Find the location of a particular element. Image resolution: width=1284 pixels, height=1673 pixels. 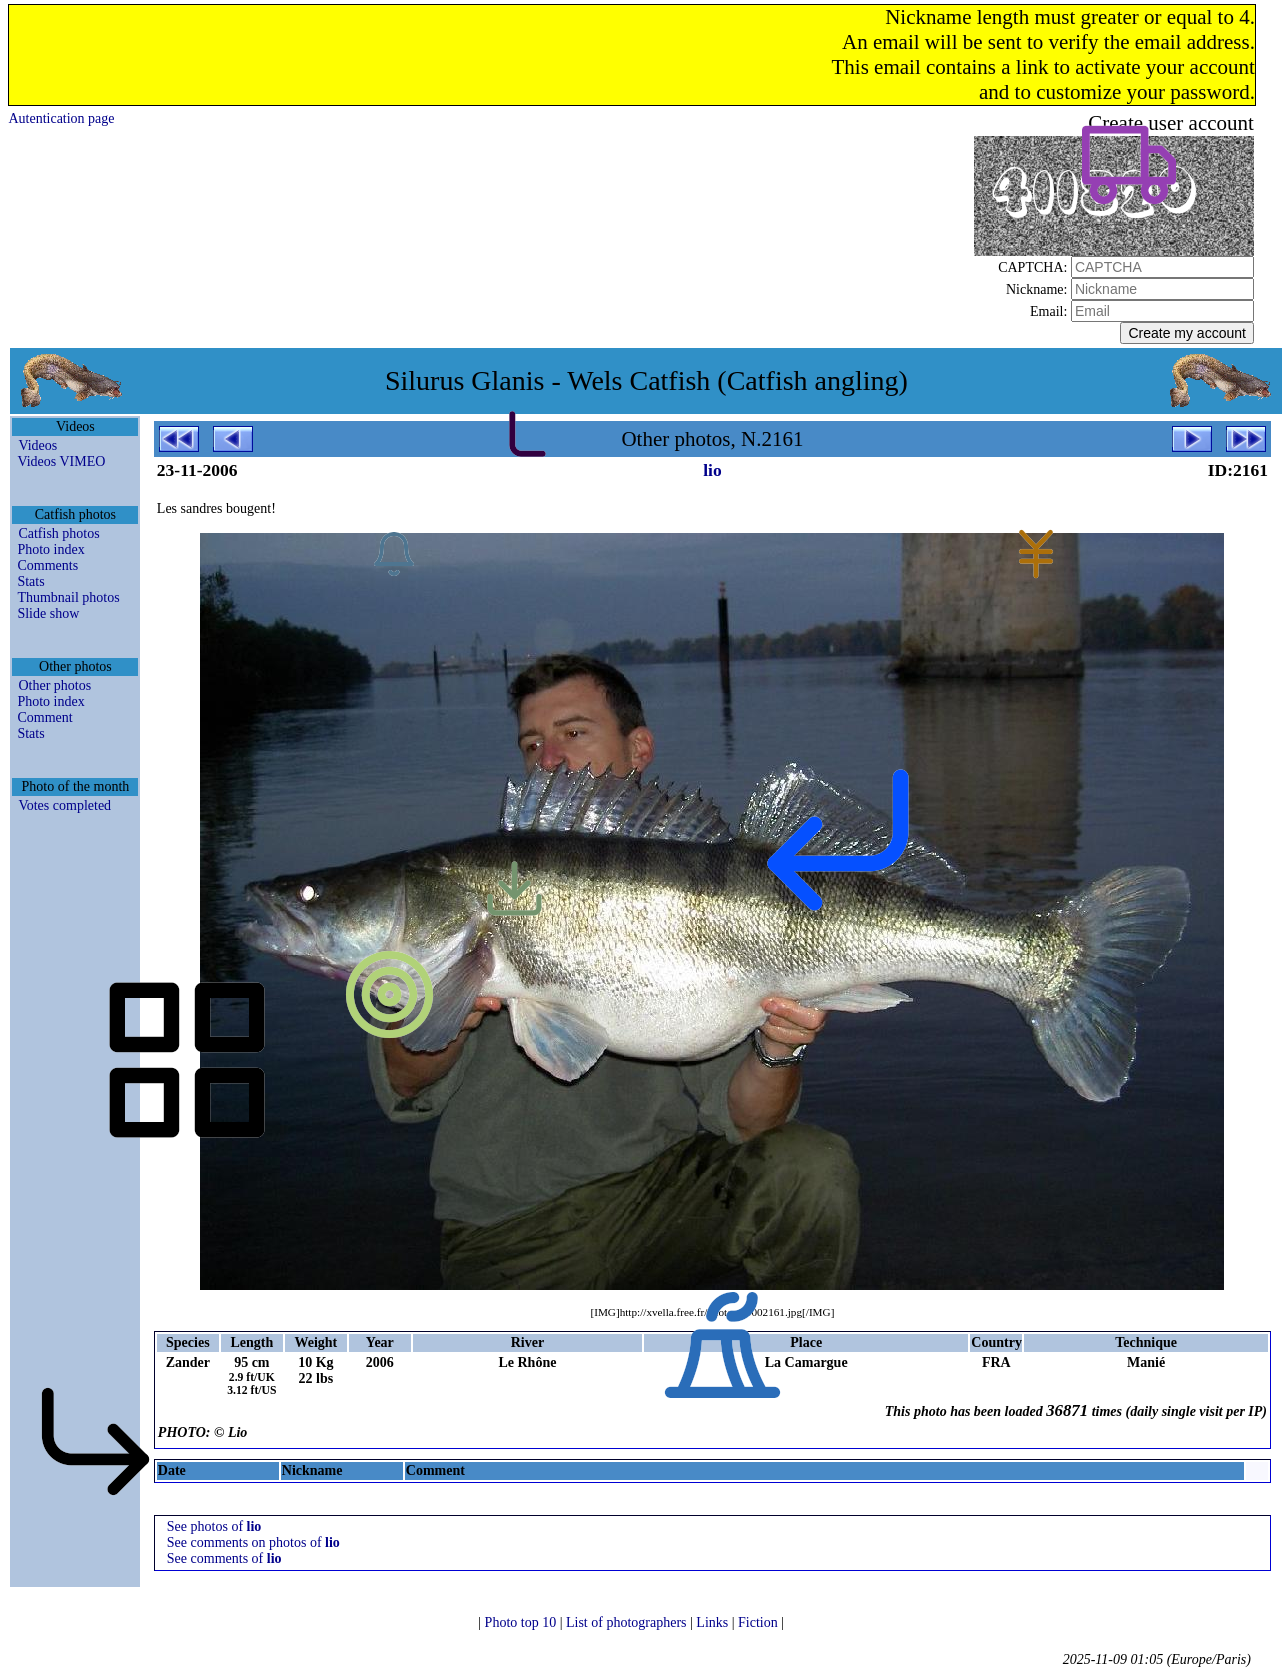

view items in grid layout is located at coordinates (187, 1060).